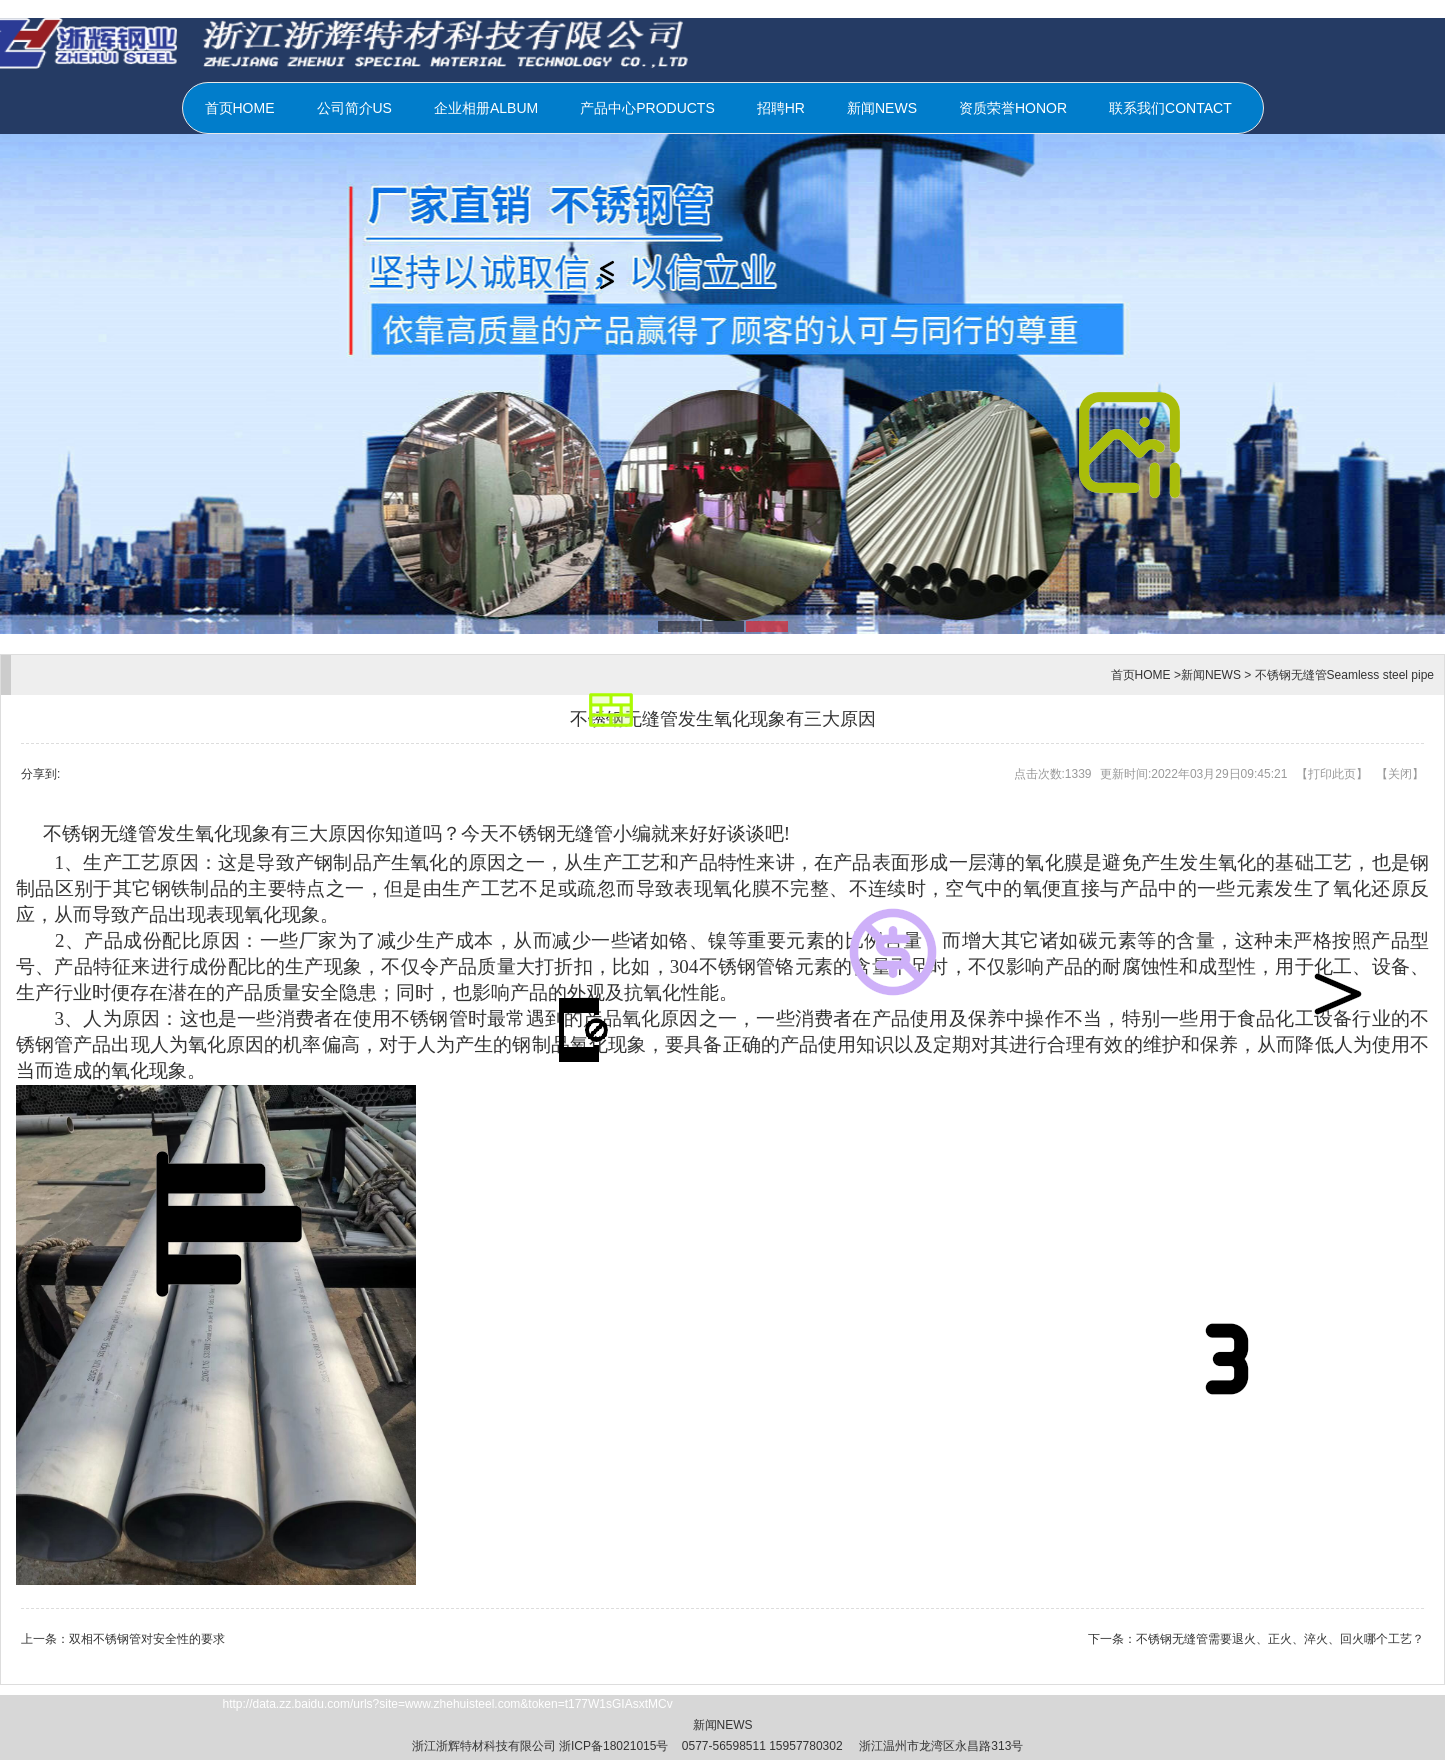 This screenshot has width=1445, height=1760. I want to click on block or restrict an app, so click(579, 1030).